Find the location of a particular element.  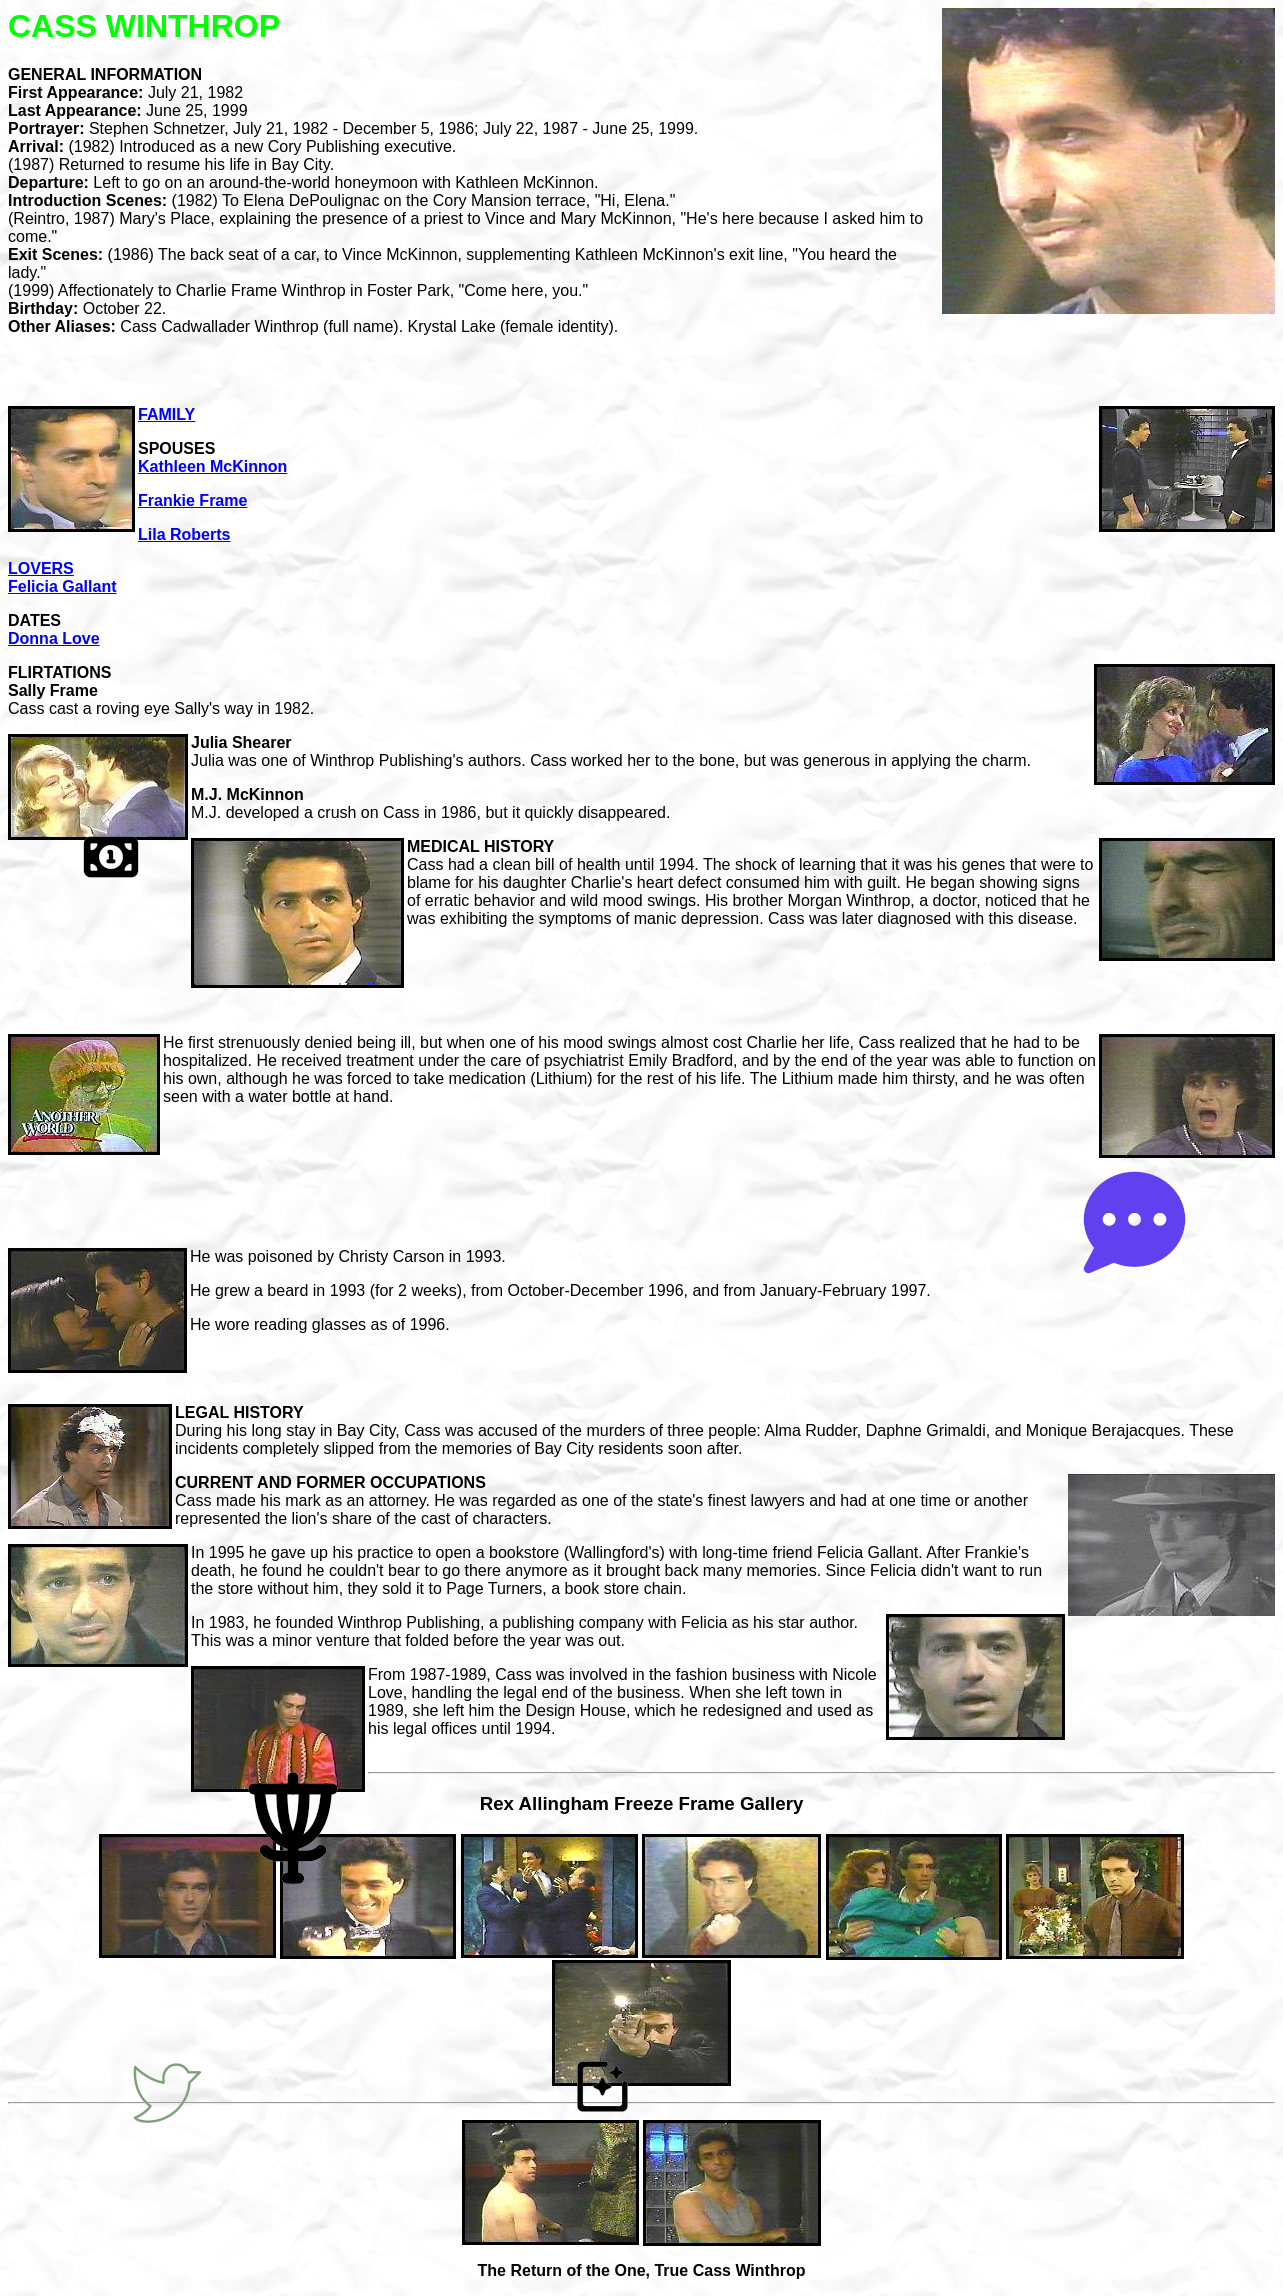

apply filters or effects to a photo is located at coordinates (602, 2086).